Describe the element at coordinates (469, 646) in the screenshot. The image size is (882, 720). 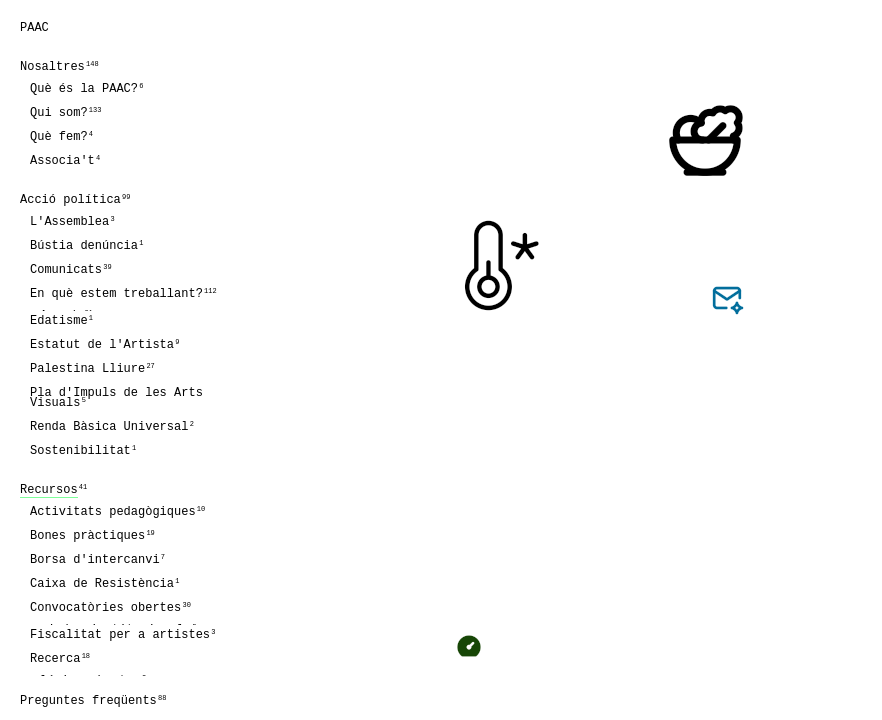
I see `access your dashboard overview` at that location.